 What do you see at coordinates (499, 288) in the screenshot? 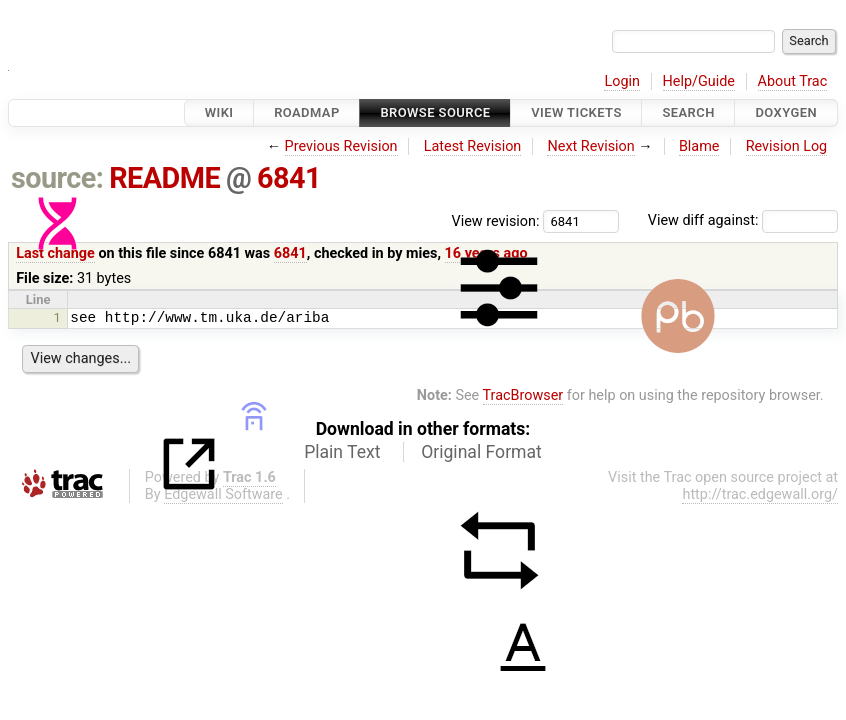
I see `adjust audio or equalizer settings` at bounding box center [499, 288].